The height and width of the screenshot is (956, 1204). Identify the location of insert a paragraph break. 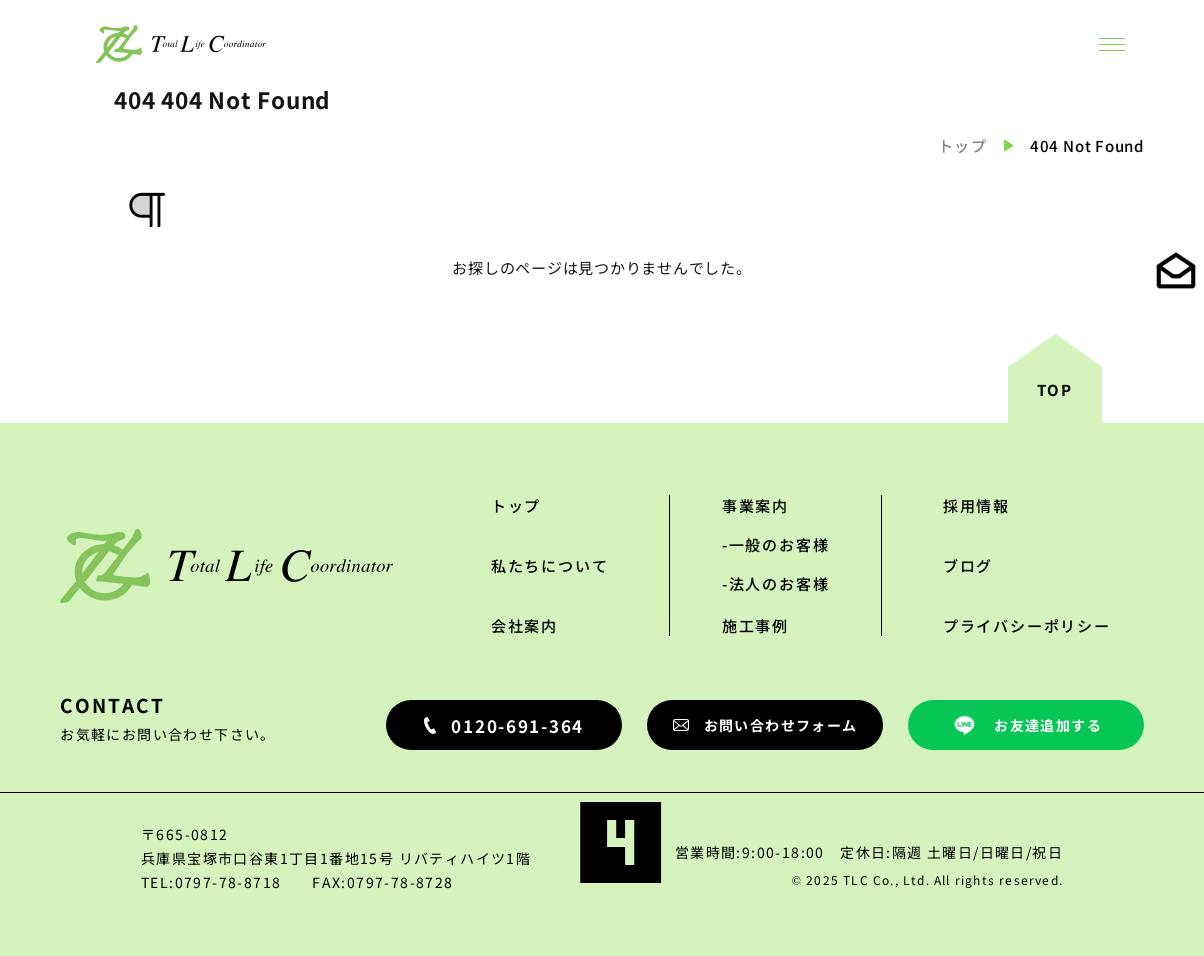
(148, 210).